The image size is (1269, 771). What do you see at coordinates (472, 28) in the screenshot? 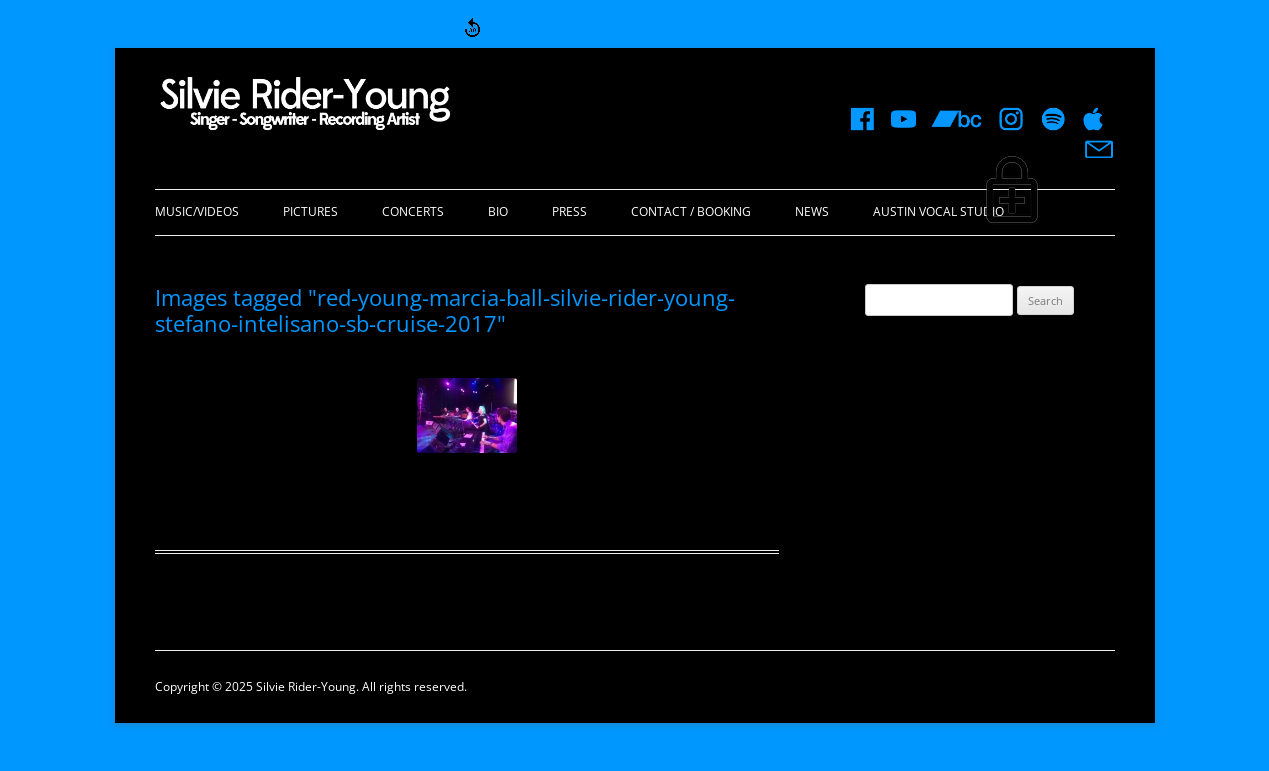
I see `replay the last 30 seconds` at bounding box center [472, 28].